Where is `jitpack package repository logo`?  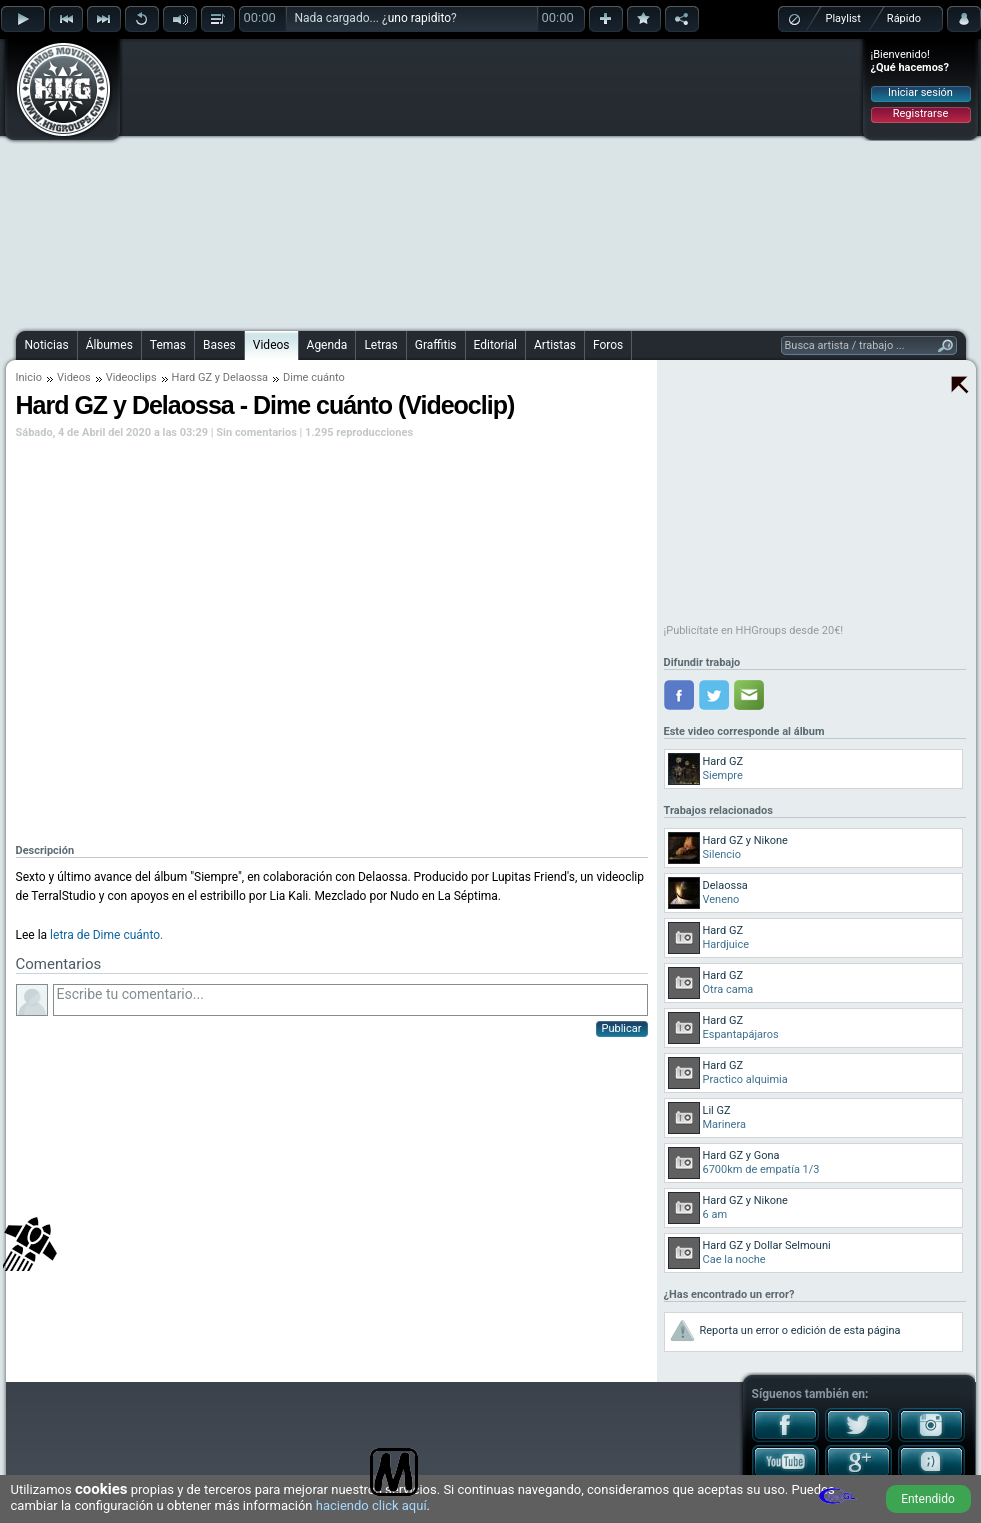
jitpack package repository logo is located at coordinates (30, 1244).